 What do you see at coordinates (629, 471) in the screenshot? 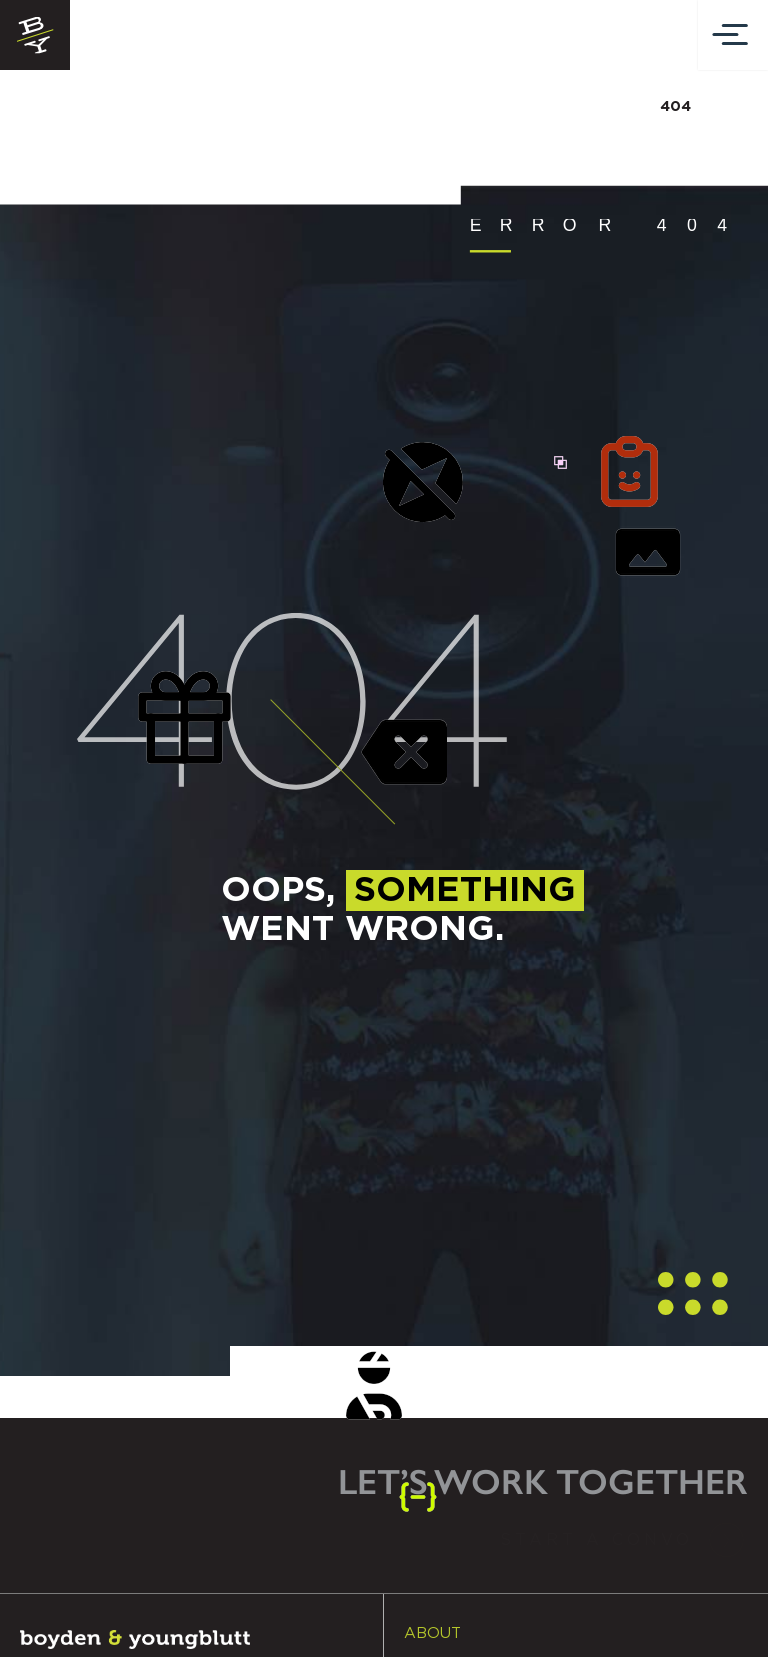
I see `view feedback or satisfaction survey` at bounding box center [629, 471].